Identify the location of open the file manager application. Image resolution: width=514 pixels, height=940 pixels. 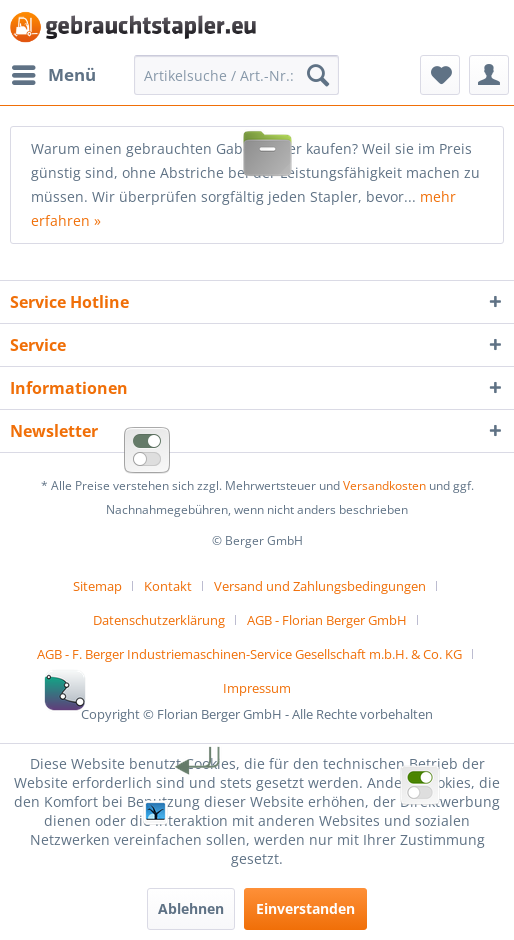
(267, 153).